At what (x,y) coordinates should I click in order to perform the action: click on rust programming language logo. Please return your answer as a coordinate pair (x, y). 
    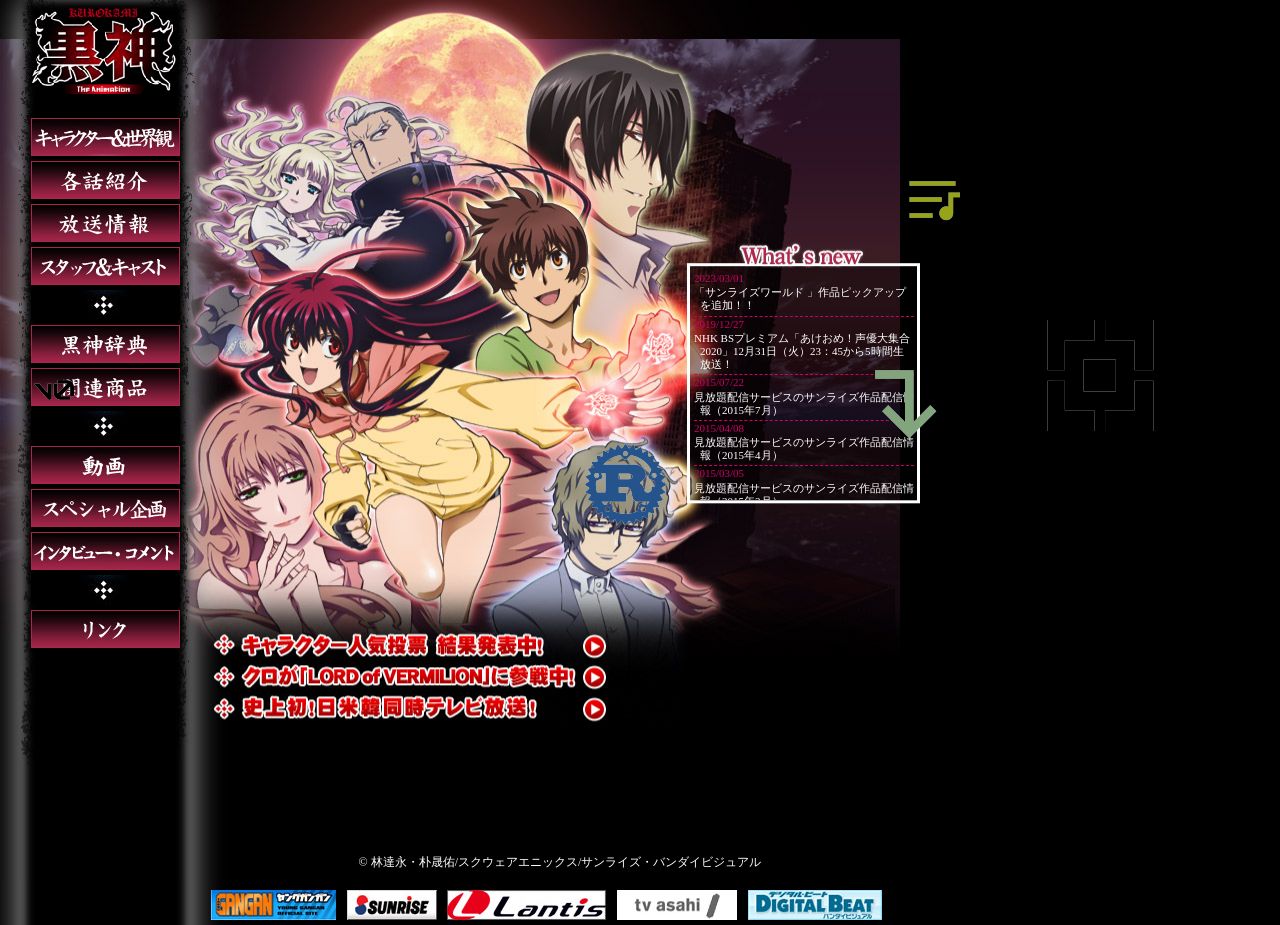
    Looking at the image, I should click on (625, 484).